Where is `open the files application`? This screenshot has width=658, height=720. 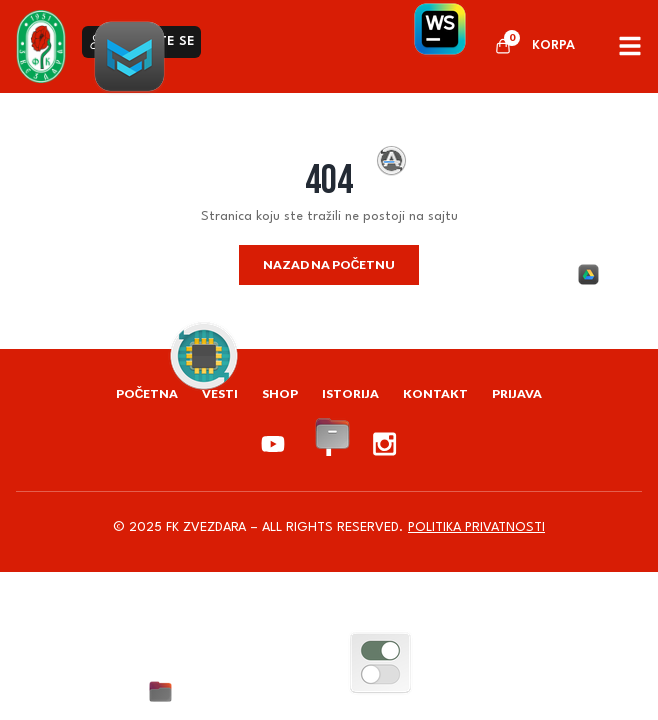 open the files application is located at coordinates (332, 433).